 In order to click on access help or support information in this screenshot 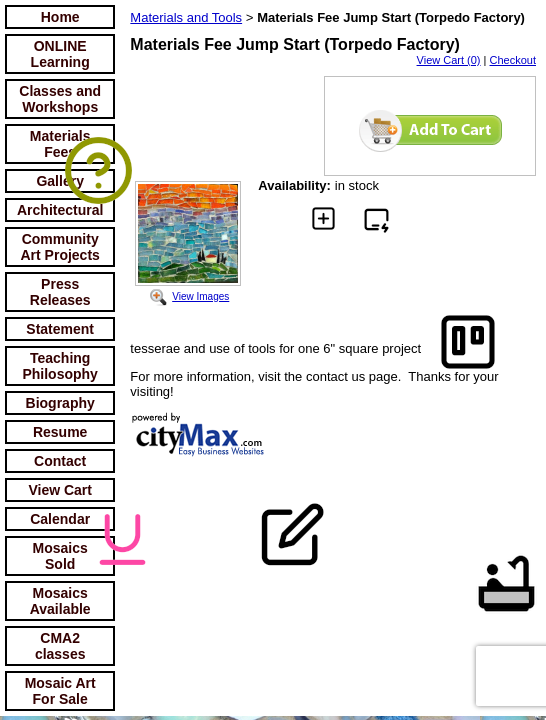, I will do `click(98, 170)`.